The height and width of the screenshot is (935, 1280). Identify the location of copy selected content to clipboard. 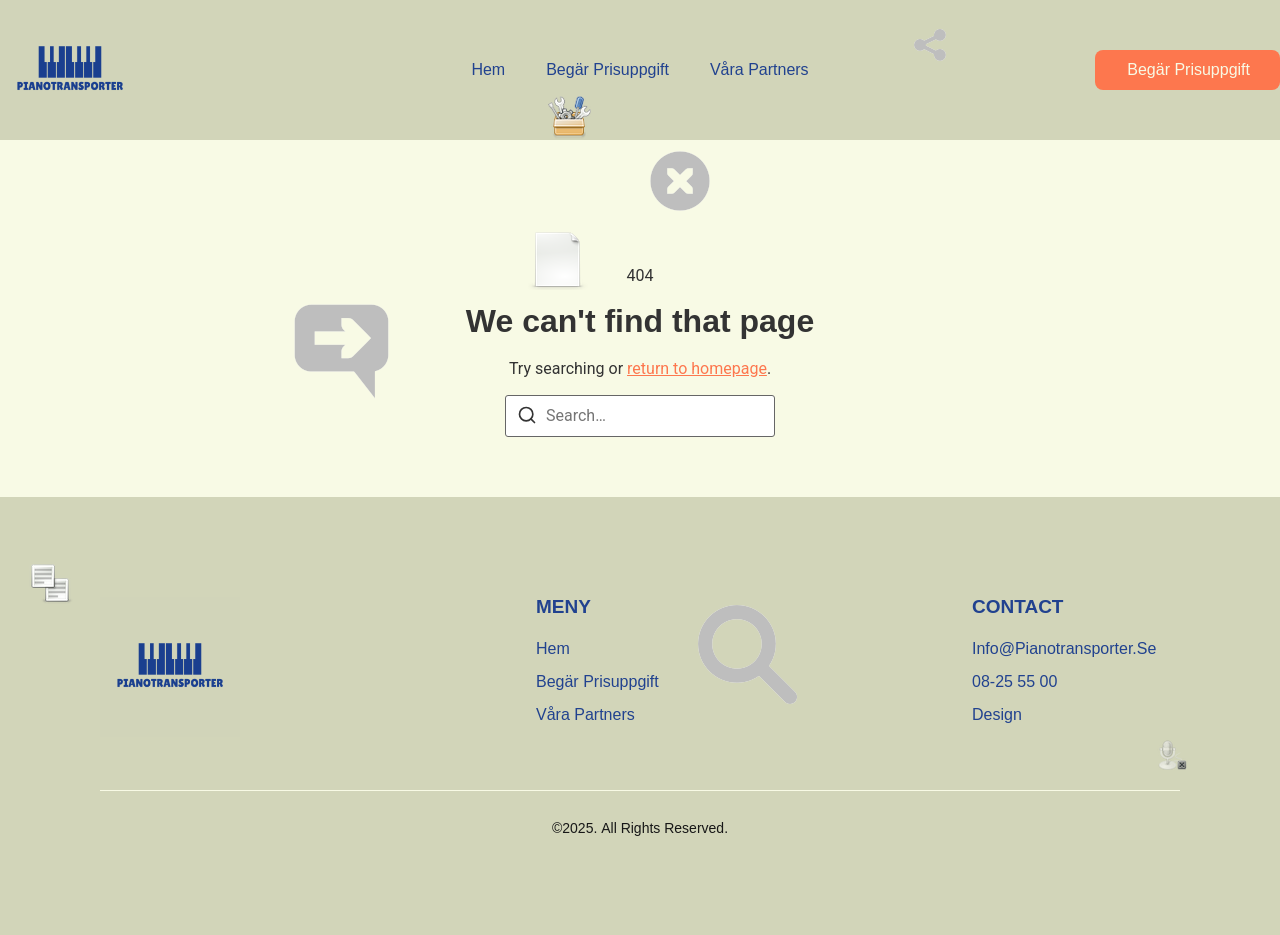
(49, 581).